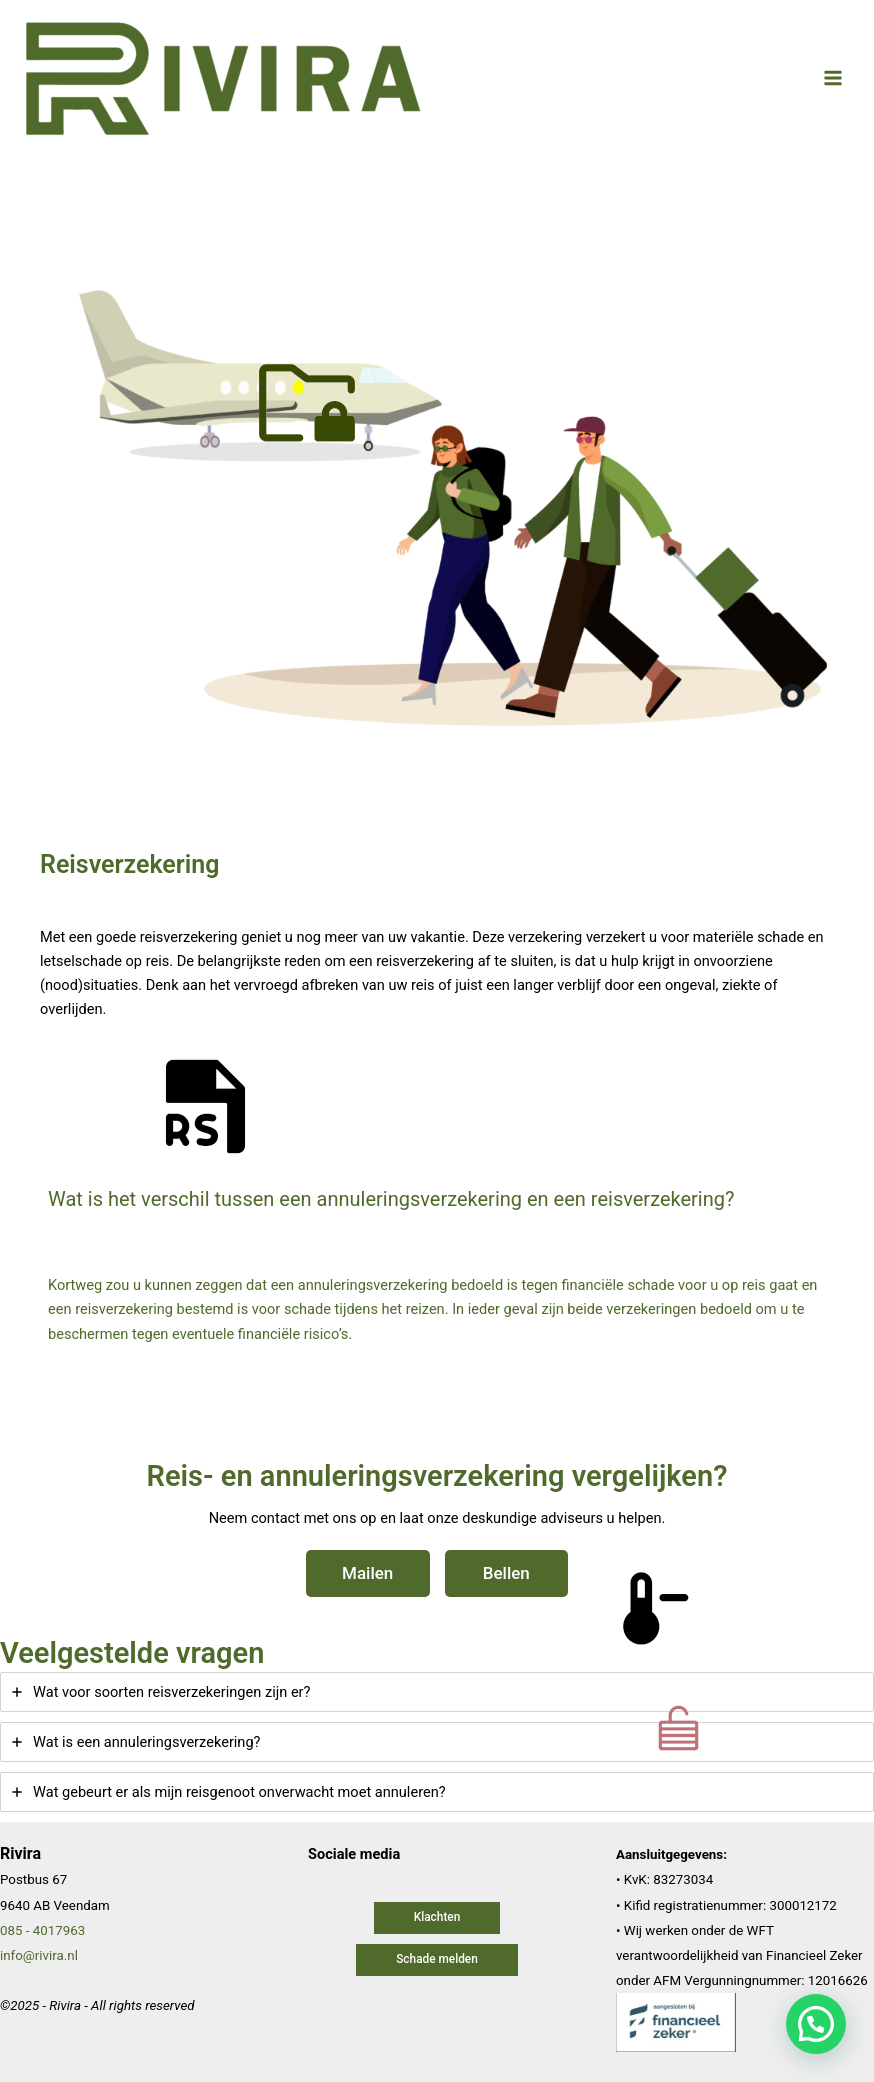 Image resolution: width=874 pixels, height=2082 pixels. Describe the element at coordinates (648, 1608) in the screenshot. I see `decrease temperature setting` at that location.